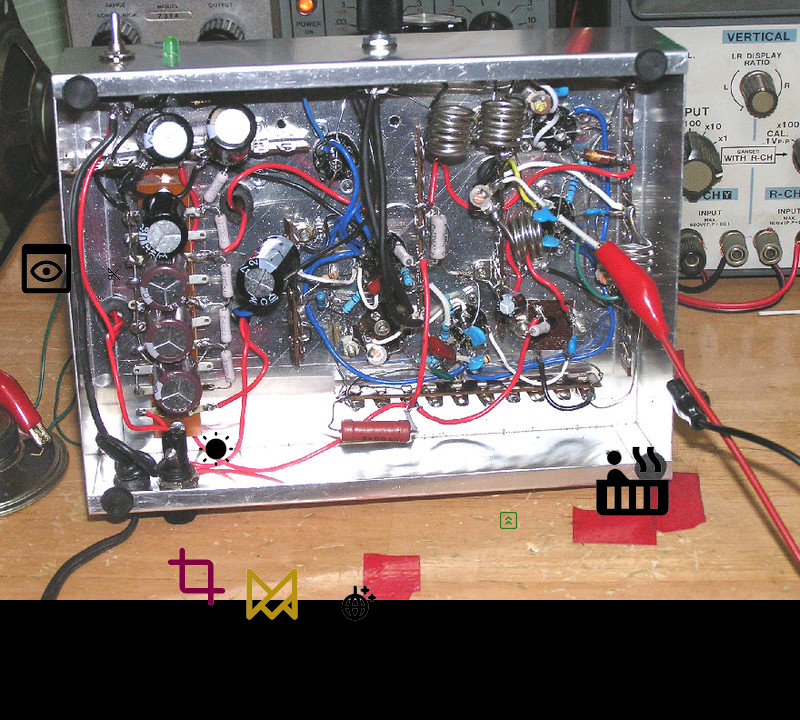 The image size is (800, 720). Describe the element at coordinates (357, 603) in the screenshot. I see `access party or celebration mode` at that location.